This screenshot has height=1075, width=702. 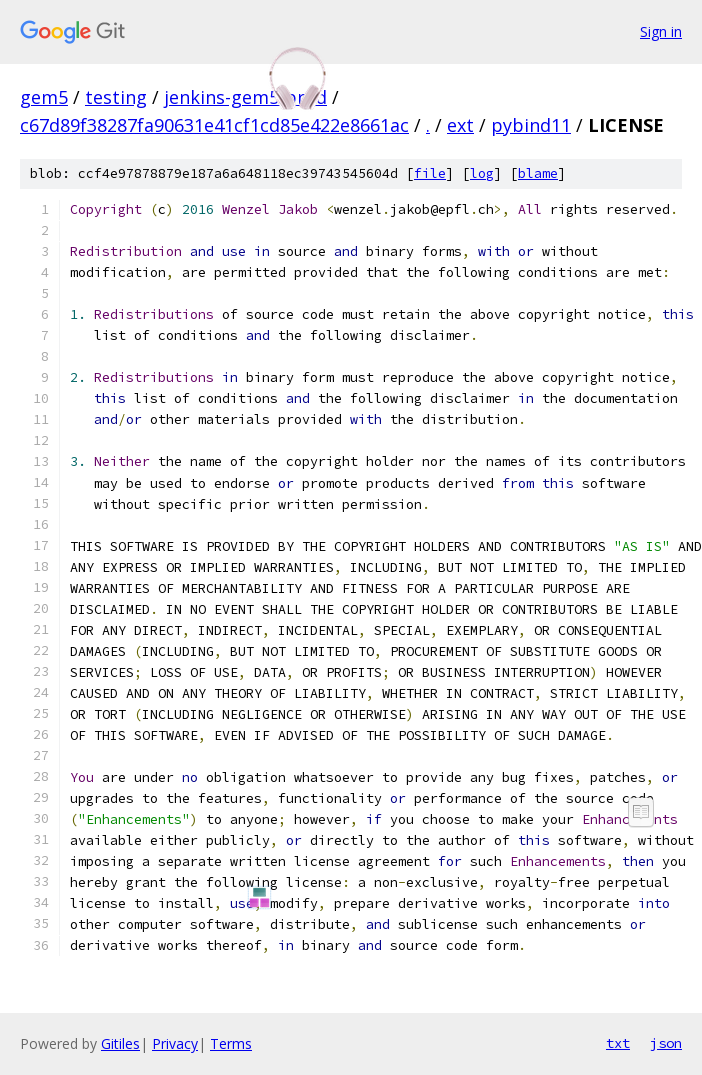 I want to click on bluetooth headphones connected, so click(x=297, y=78).